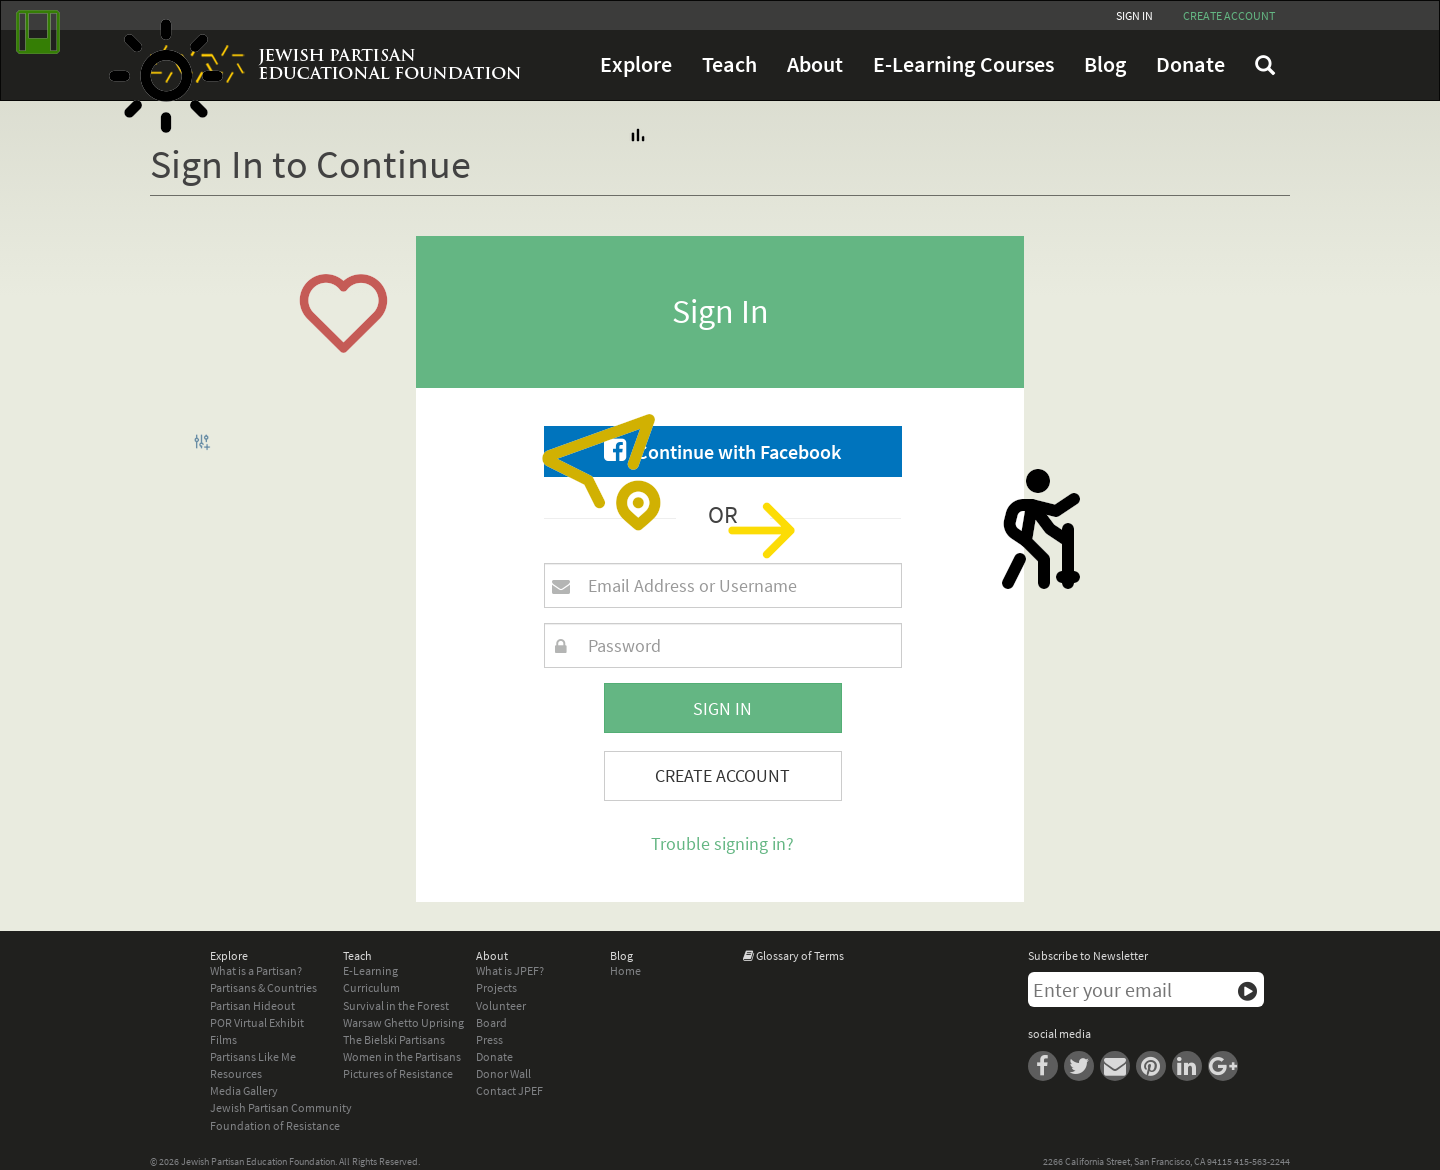  What do you see at coordinates (201, 441) in the screenshot?
I see `add a new filter or setting option` at bounding box center [201, 441].